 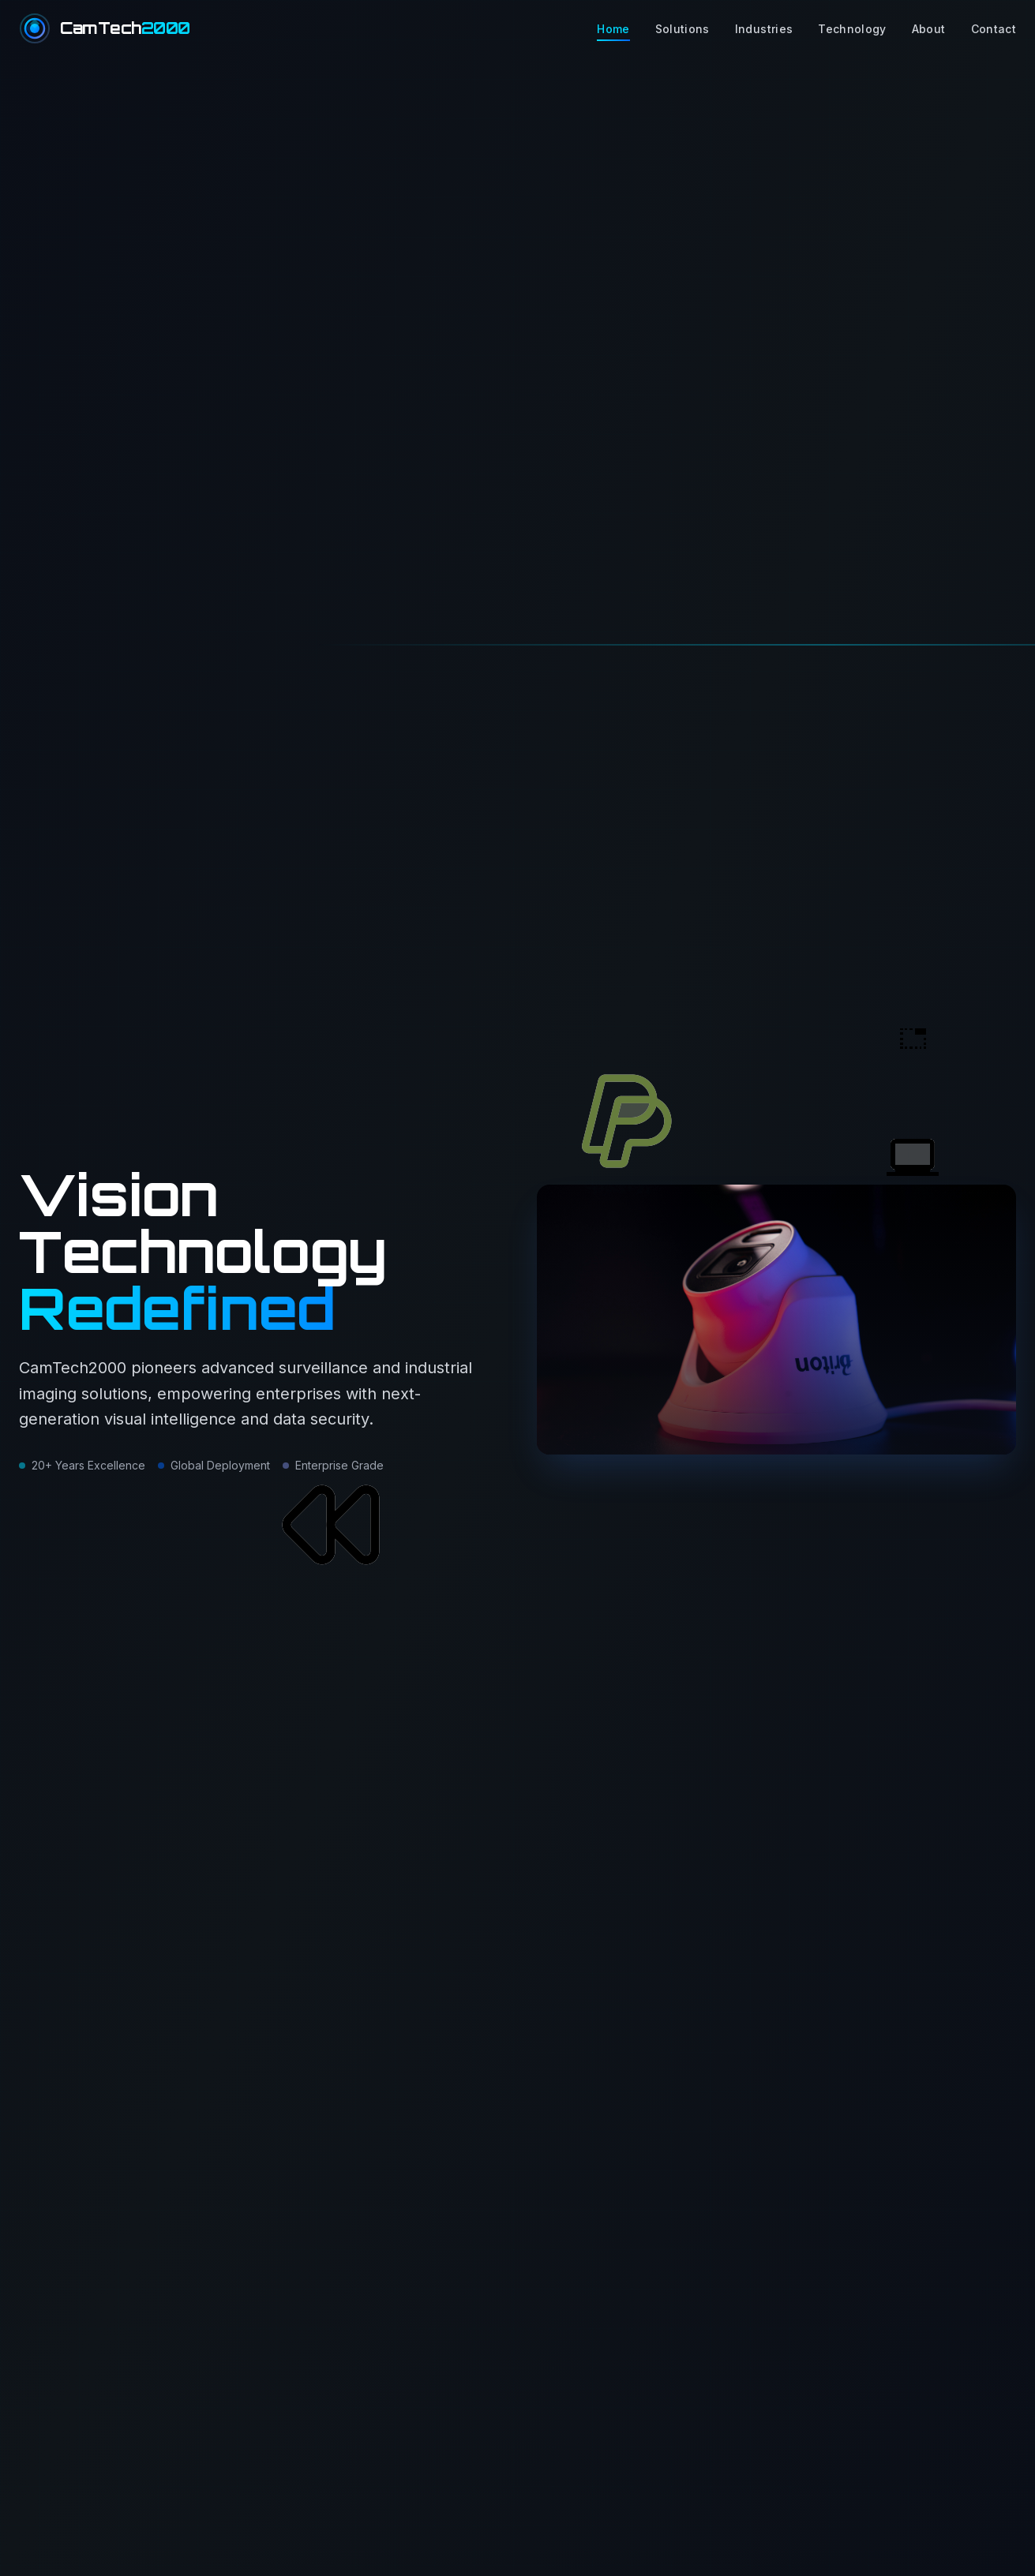 I want to click on pay with PayPal, so click(x=624, y=1121).